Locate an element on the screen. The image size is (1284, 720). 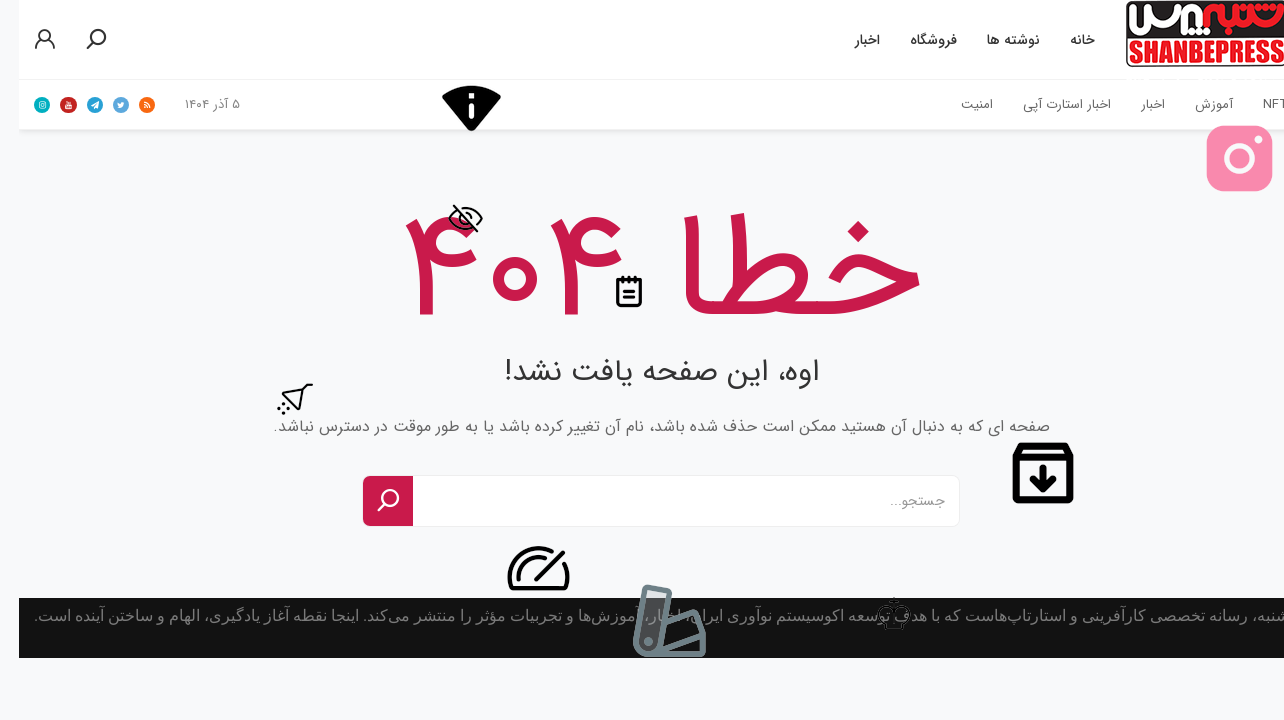
hide password or sensitive content is located at coordinates (465, 218).